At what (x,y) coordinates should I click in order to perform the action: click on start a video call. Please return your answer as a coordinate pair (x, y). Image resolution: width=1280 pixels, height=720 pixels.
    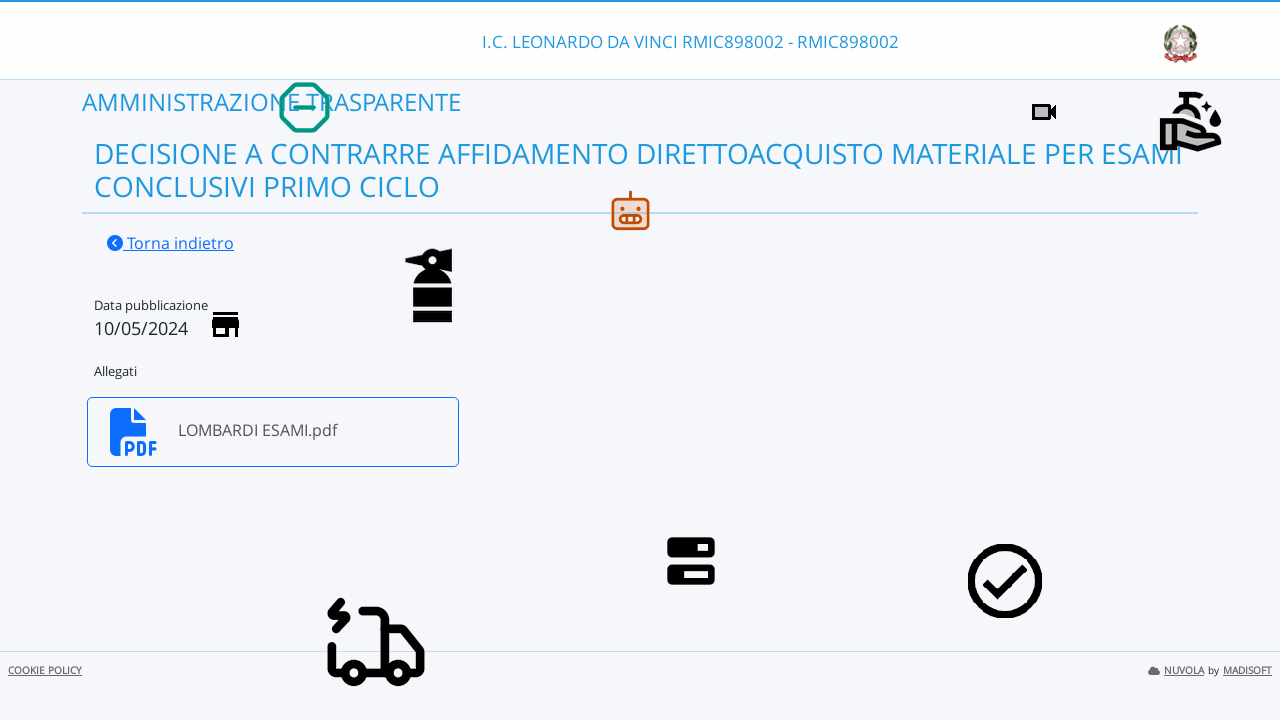
    Looking at the image, I should click on (1044, 112).